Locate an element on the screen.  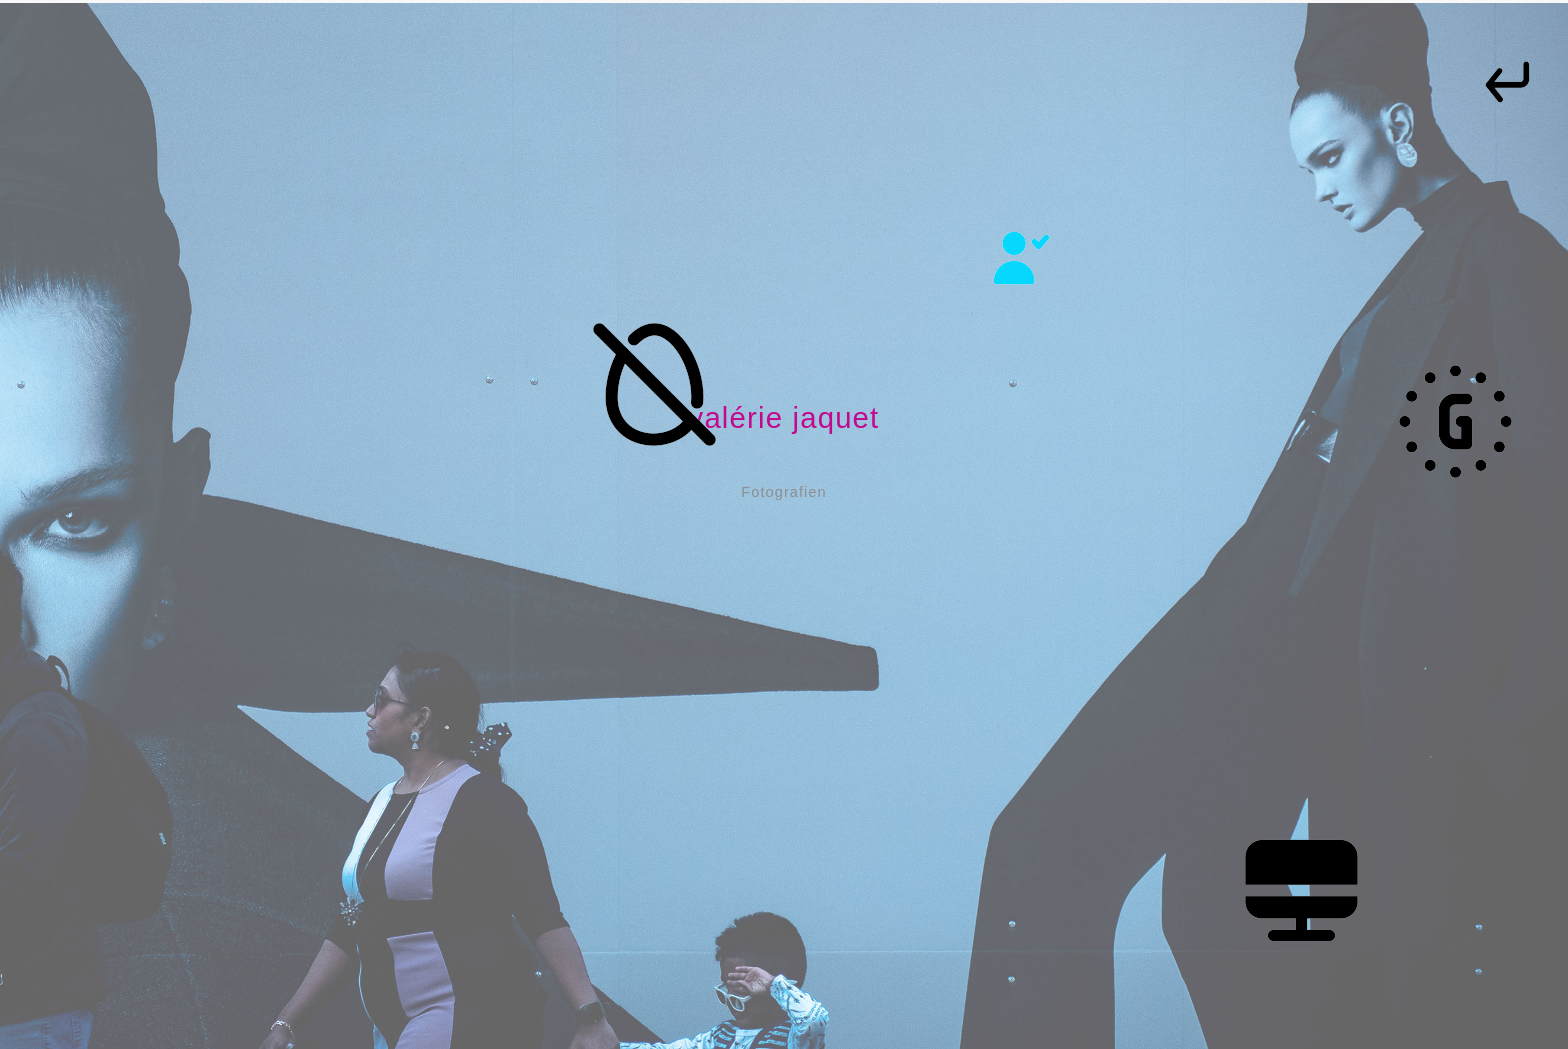
indicates egg-free or no eggs is located at coordinates (654, 384).